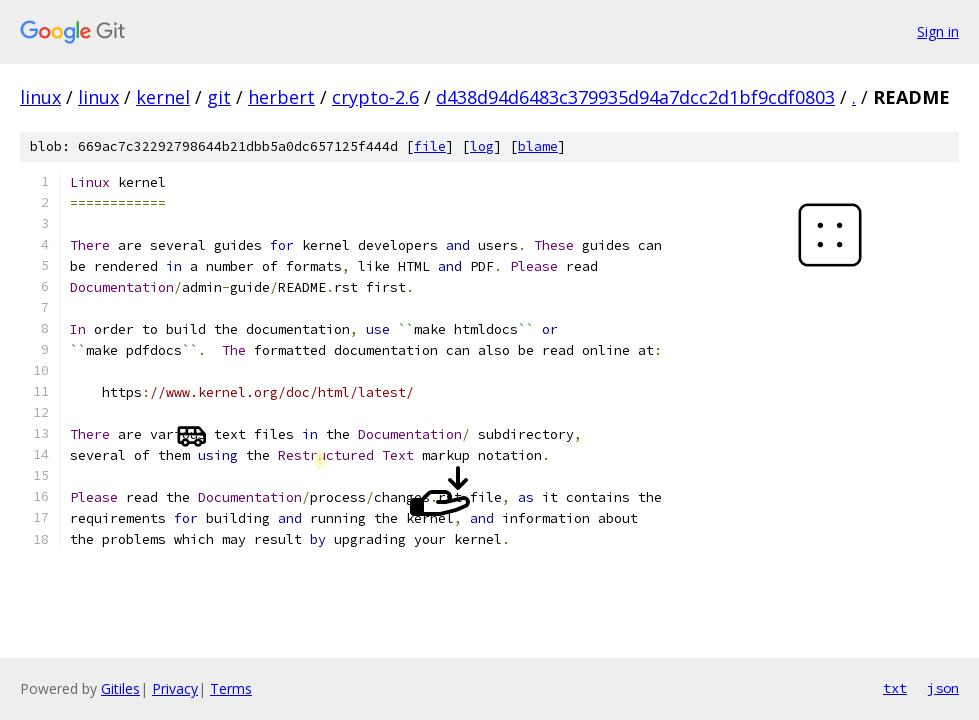 Image resolution: width=979 pixels, height=720 pixels. I want to click on mute your microphone, so click(319, 460).